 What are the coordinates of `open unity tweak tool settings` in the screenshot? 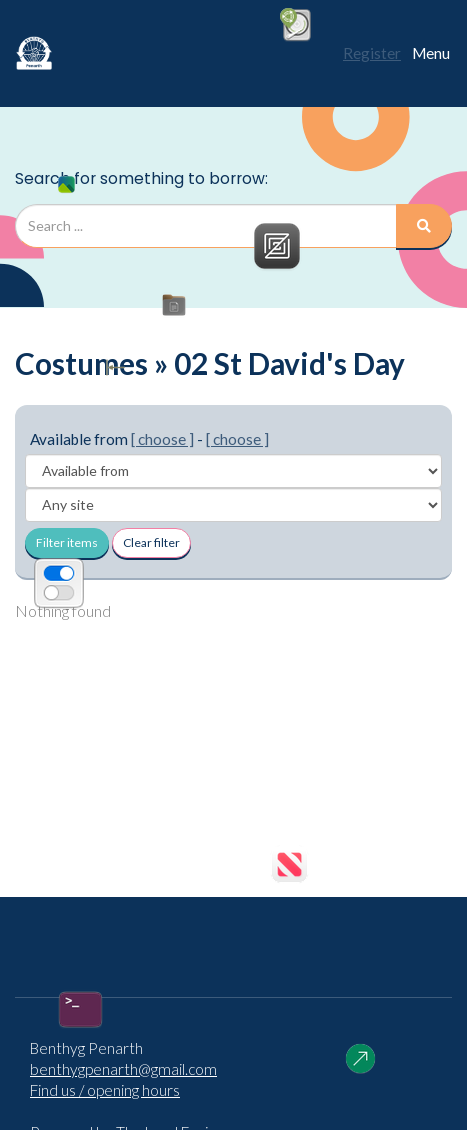 It's located at (59, 583).